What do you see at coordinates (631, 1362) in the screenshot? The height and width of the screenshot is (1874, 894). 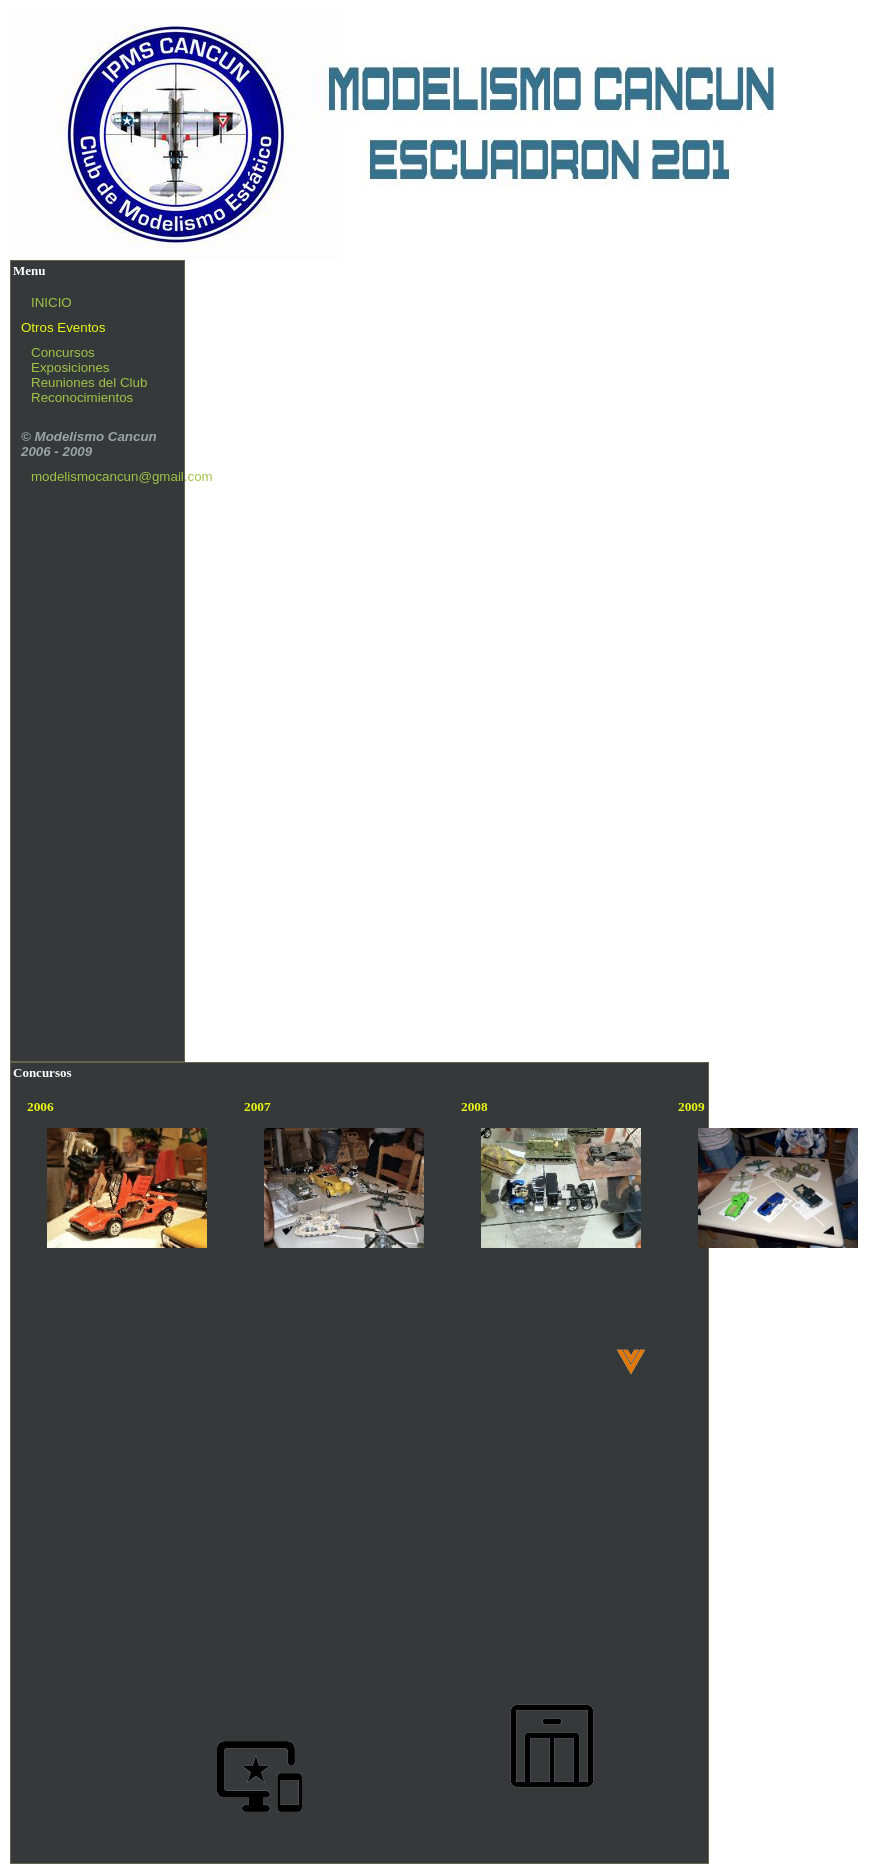 I see `Vue.js framework logo` at bounding box center [631, 1362].